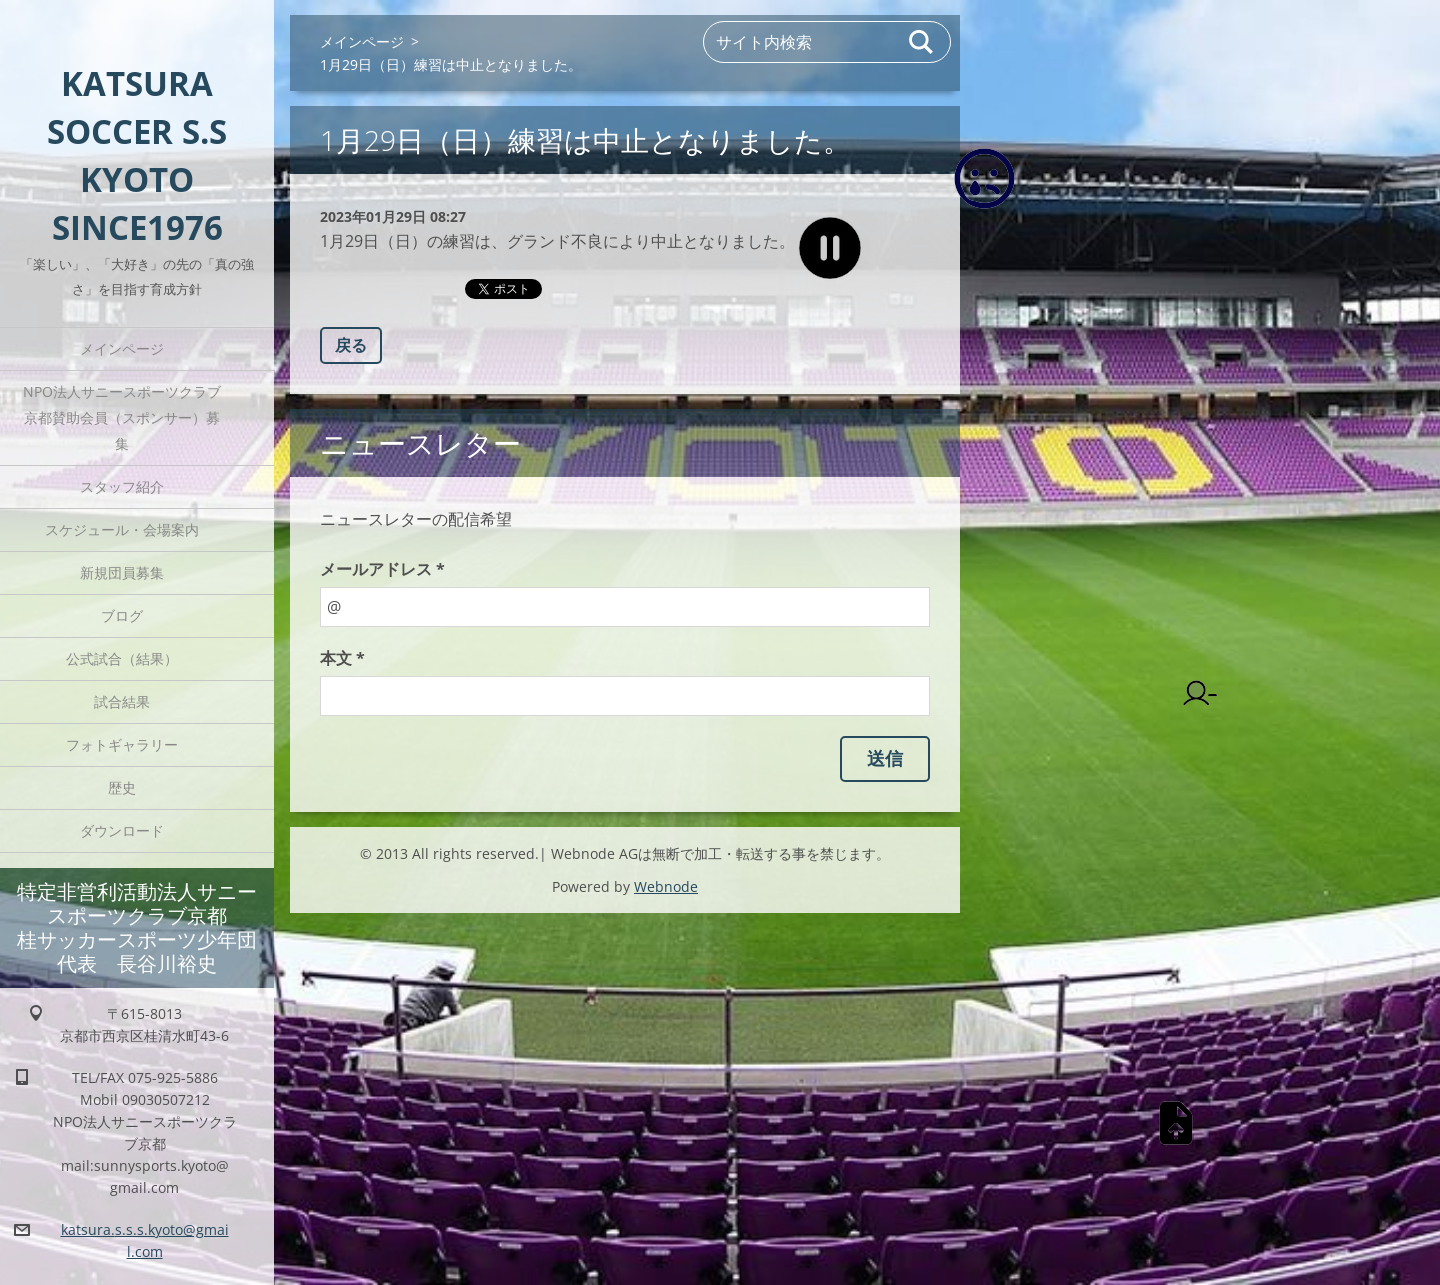 Image resolution: width=1440 pixels, height=1285 pixels. I want to click on remove a user or contact, so click(1199, 694).